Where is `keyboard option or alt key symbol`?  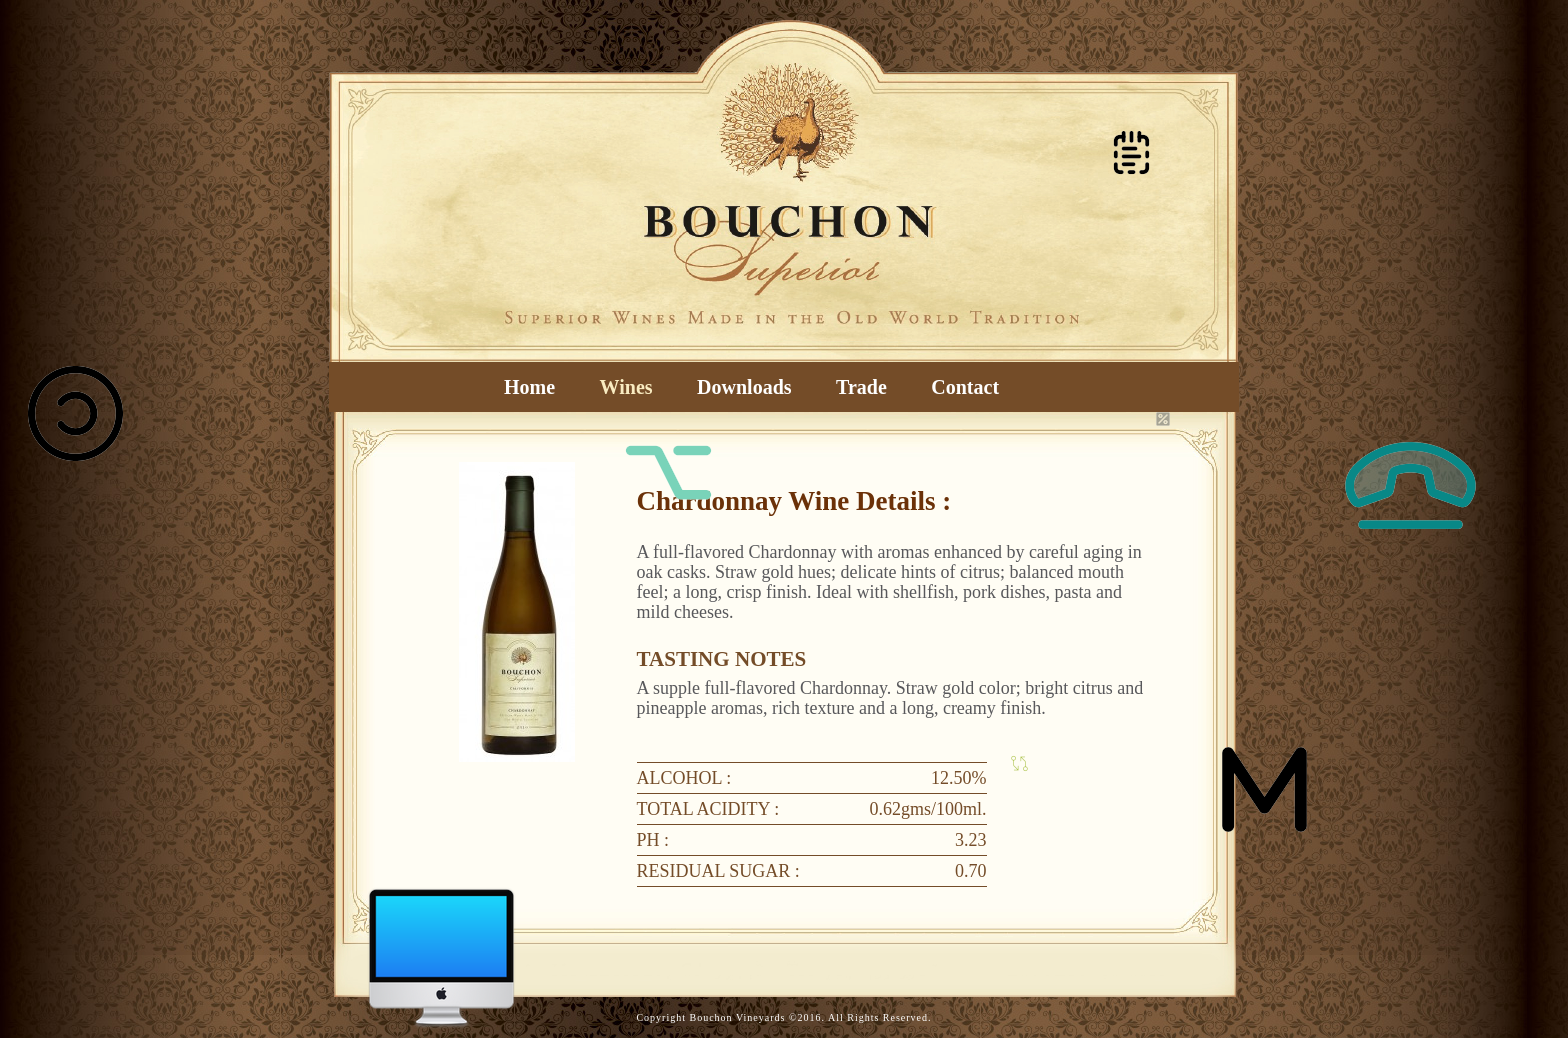
keyboard option or alt key symbol is located at coordinates (668, 469).